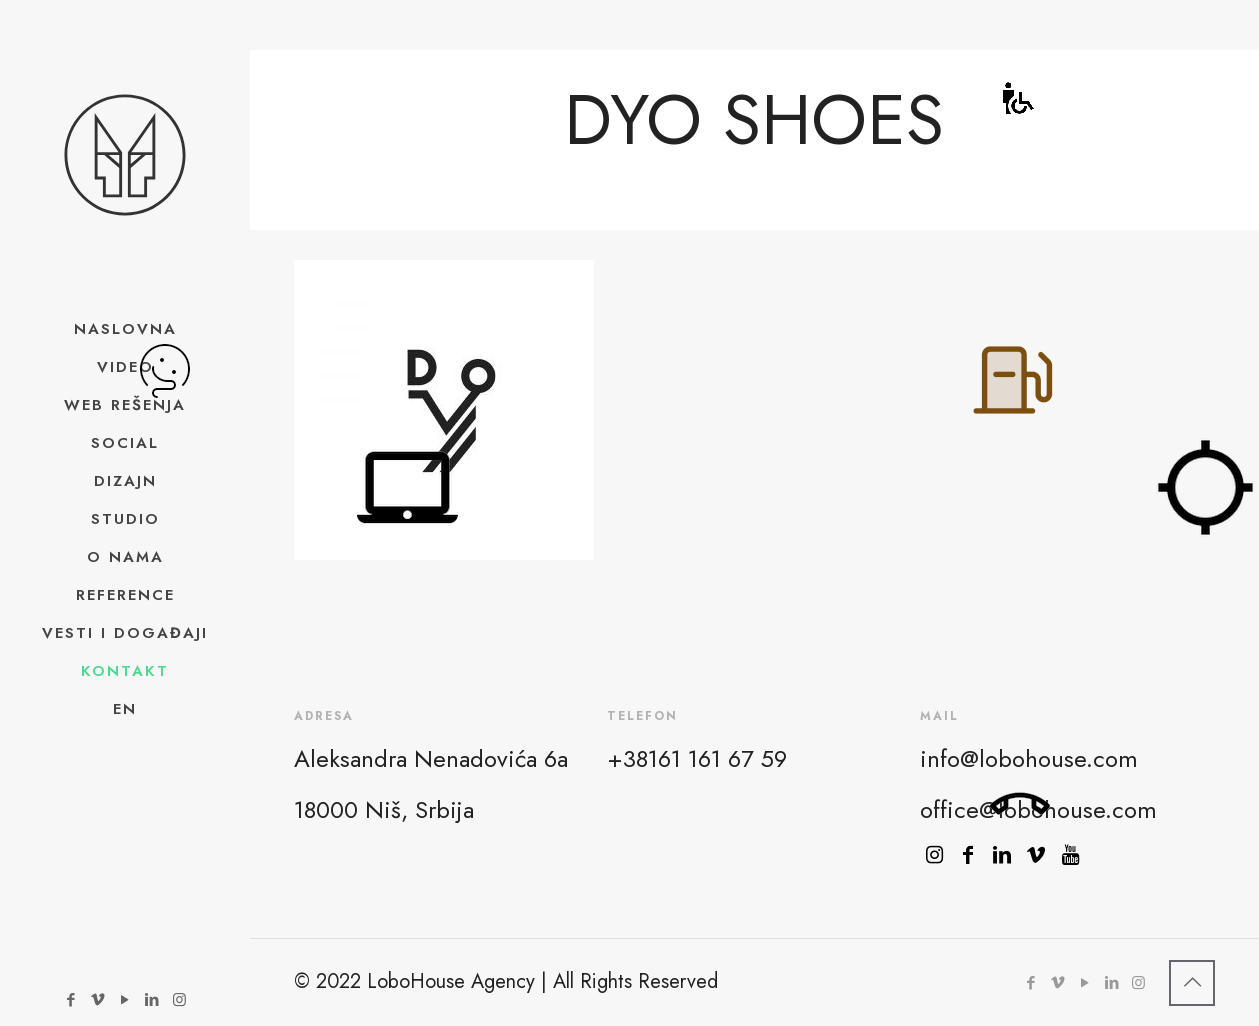 Image resolution: width=1259 pixels, height=1026 pixels. What do you see at coordinates (165, 369) in the screenshot?
I see `indicates overwhelmed or stressed state` at bounding box center [165, 369].